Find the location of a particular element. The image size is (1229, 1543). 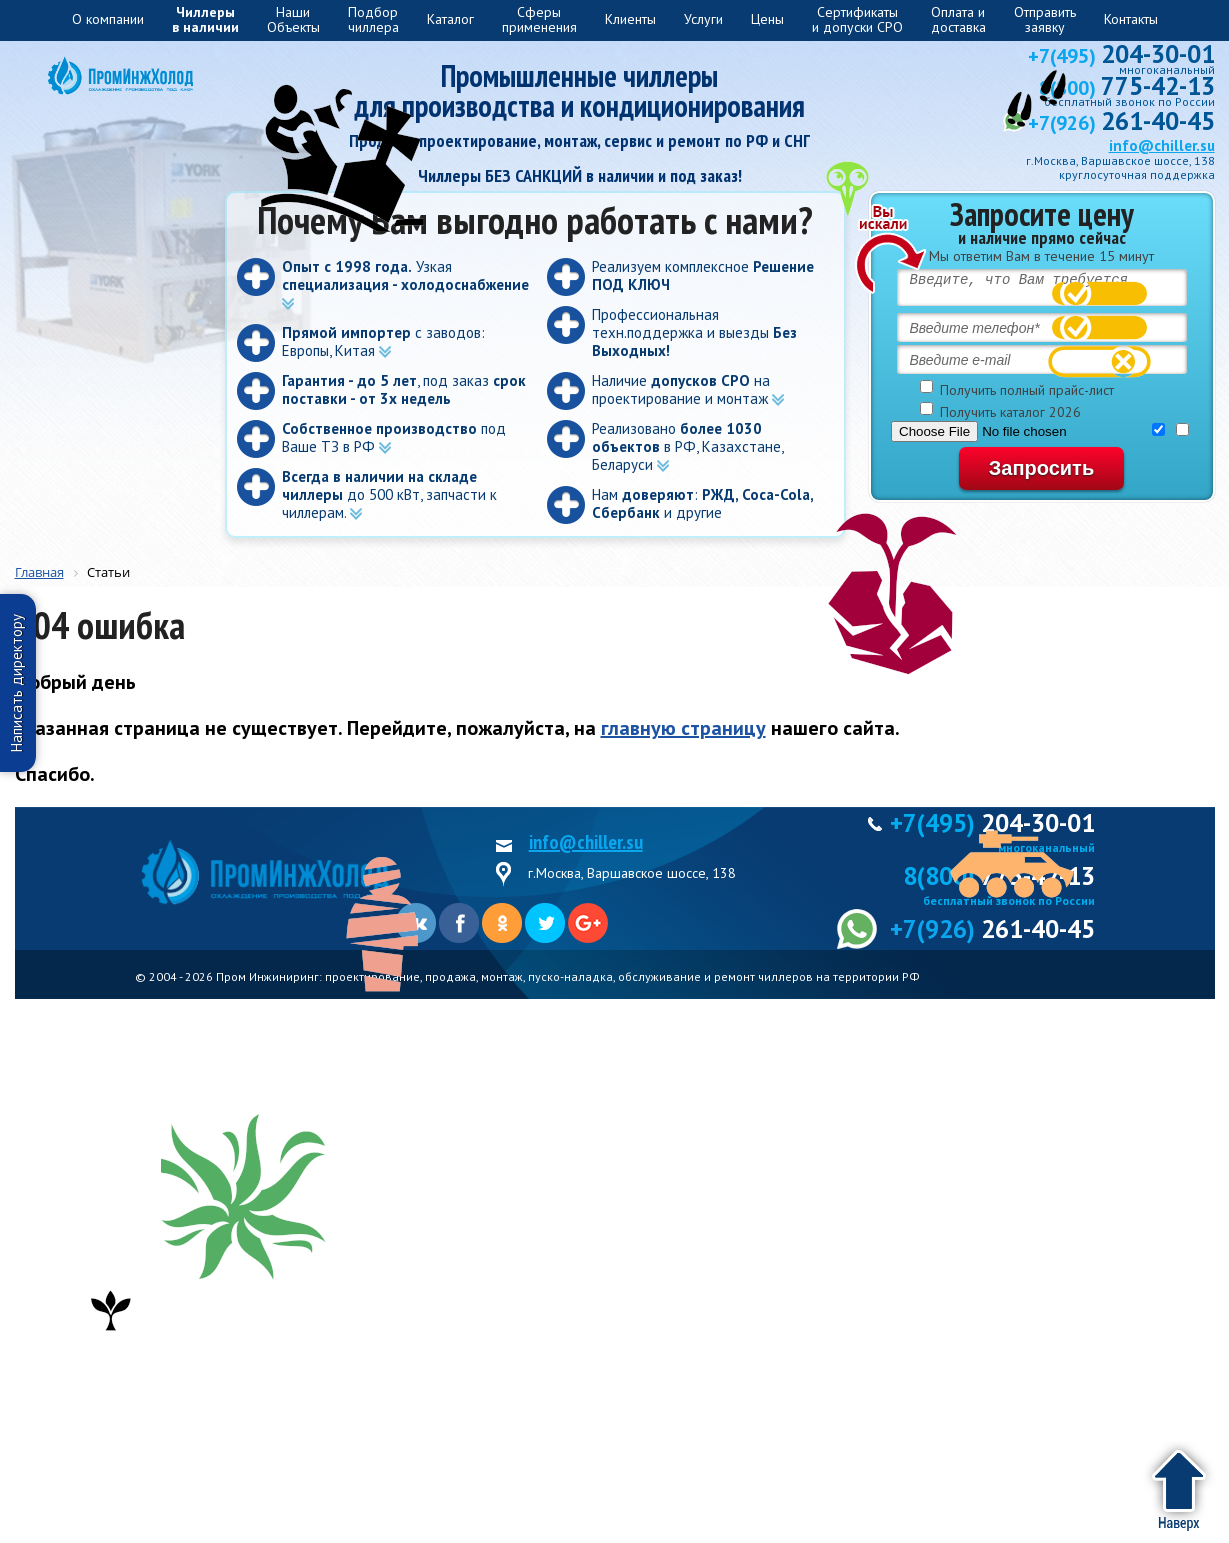

select fomorian enemy type or creature class is located at coordinates (342, 150).